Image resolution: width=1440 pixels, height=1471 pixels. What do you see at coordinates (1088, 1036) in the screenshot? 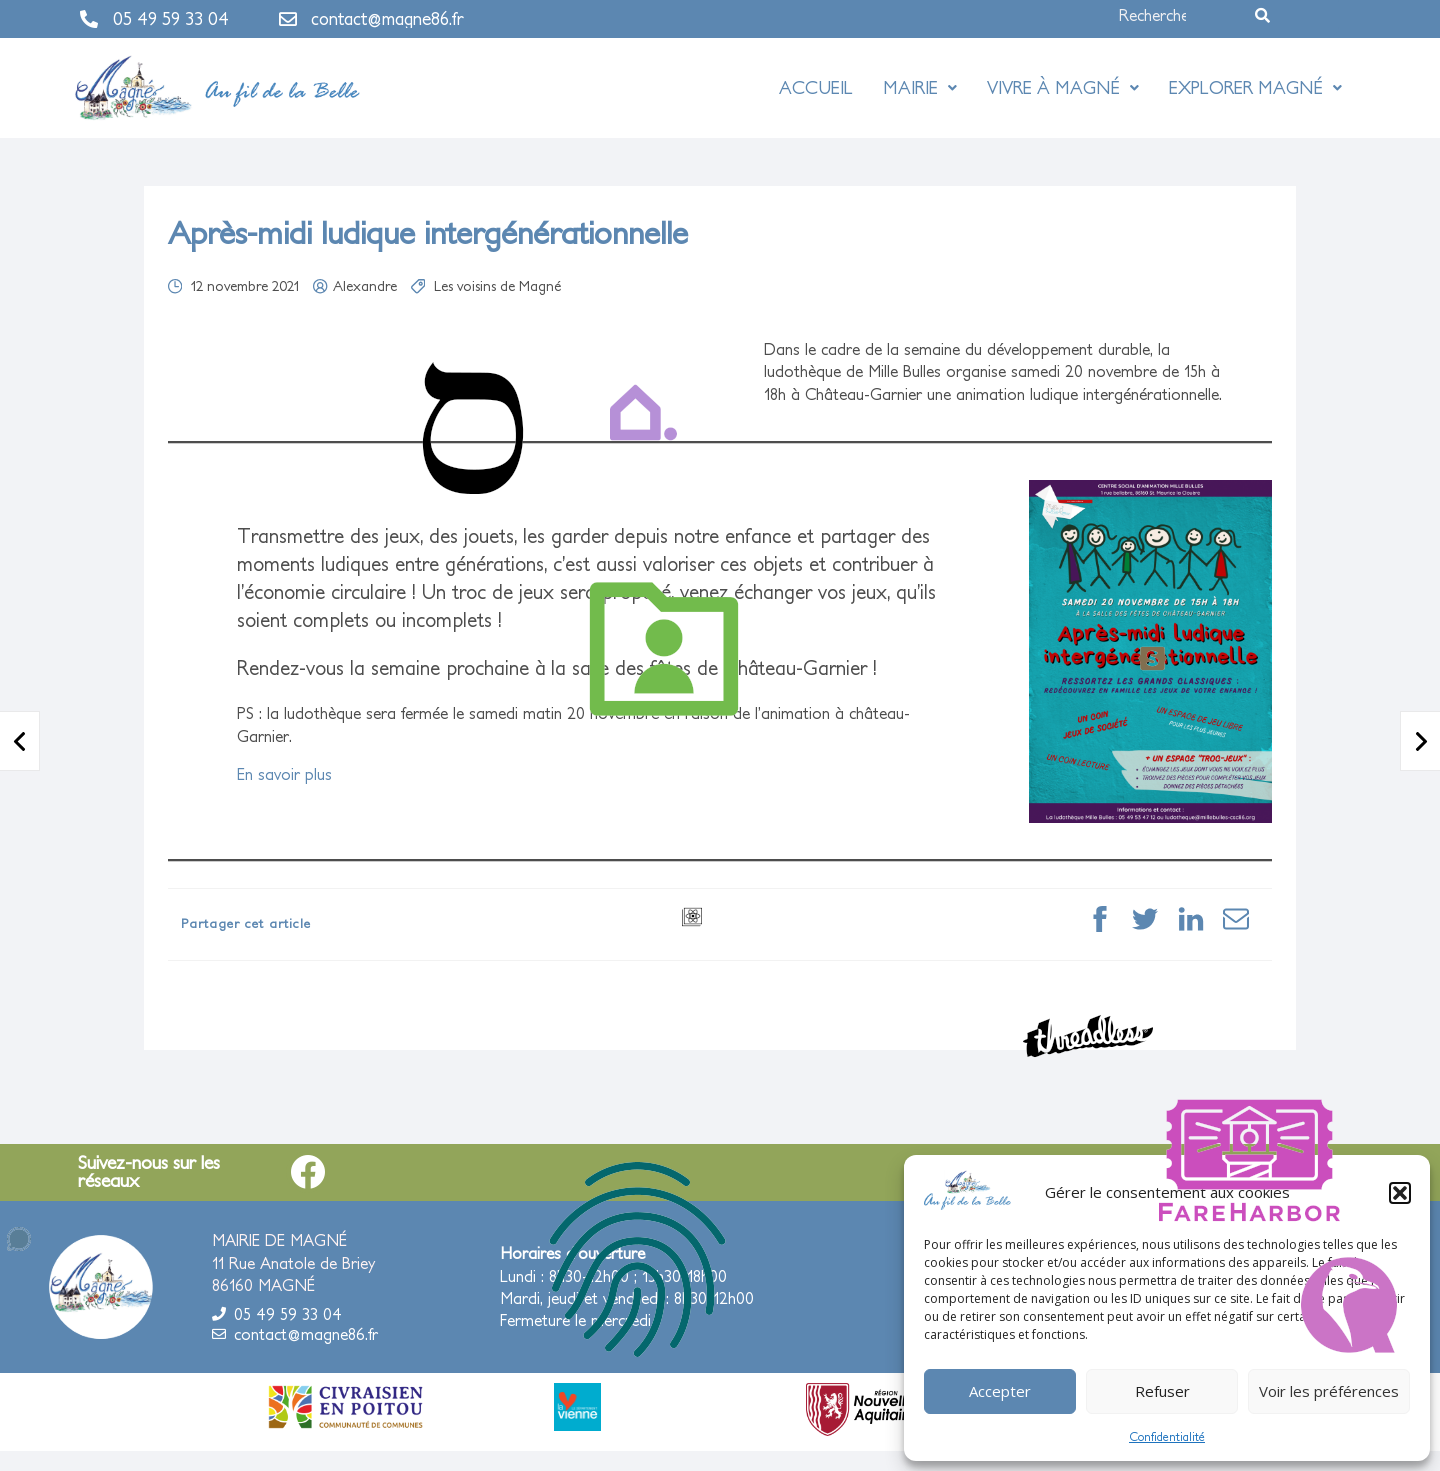
I see `visit the Threadless website or app` at bounding box center [1088, 1036].